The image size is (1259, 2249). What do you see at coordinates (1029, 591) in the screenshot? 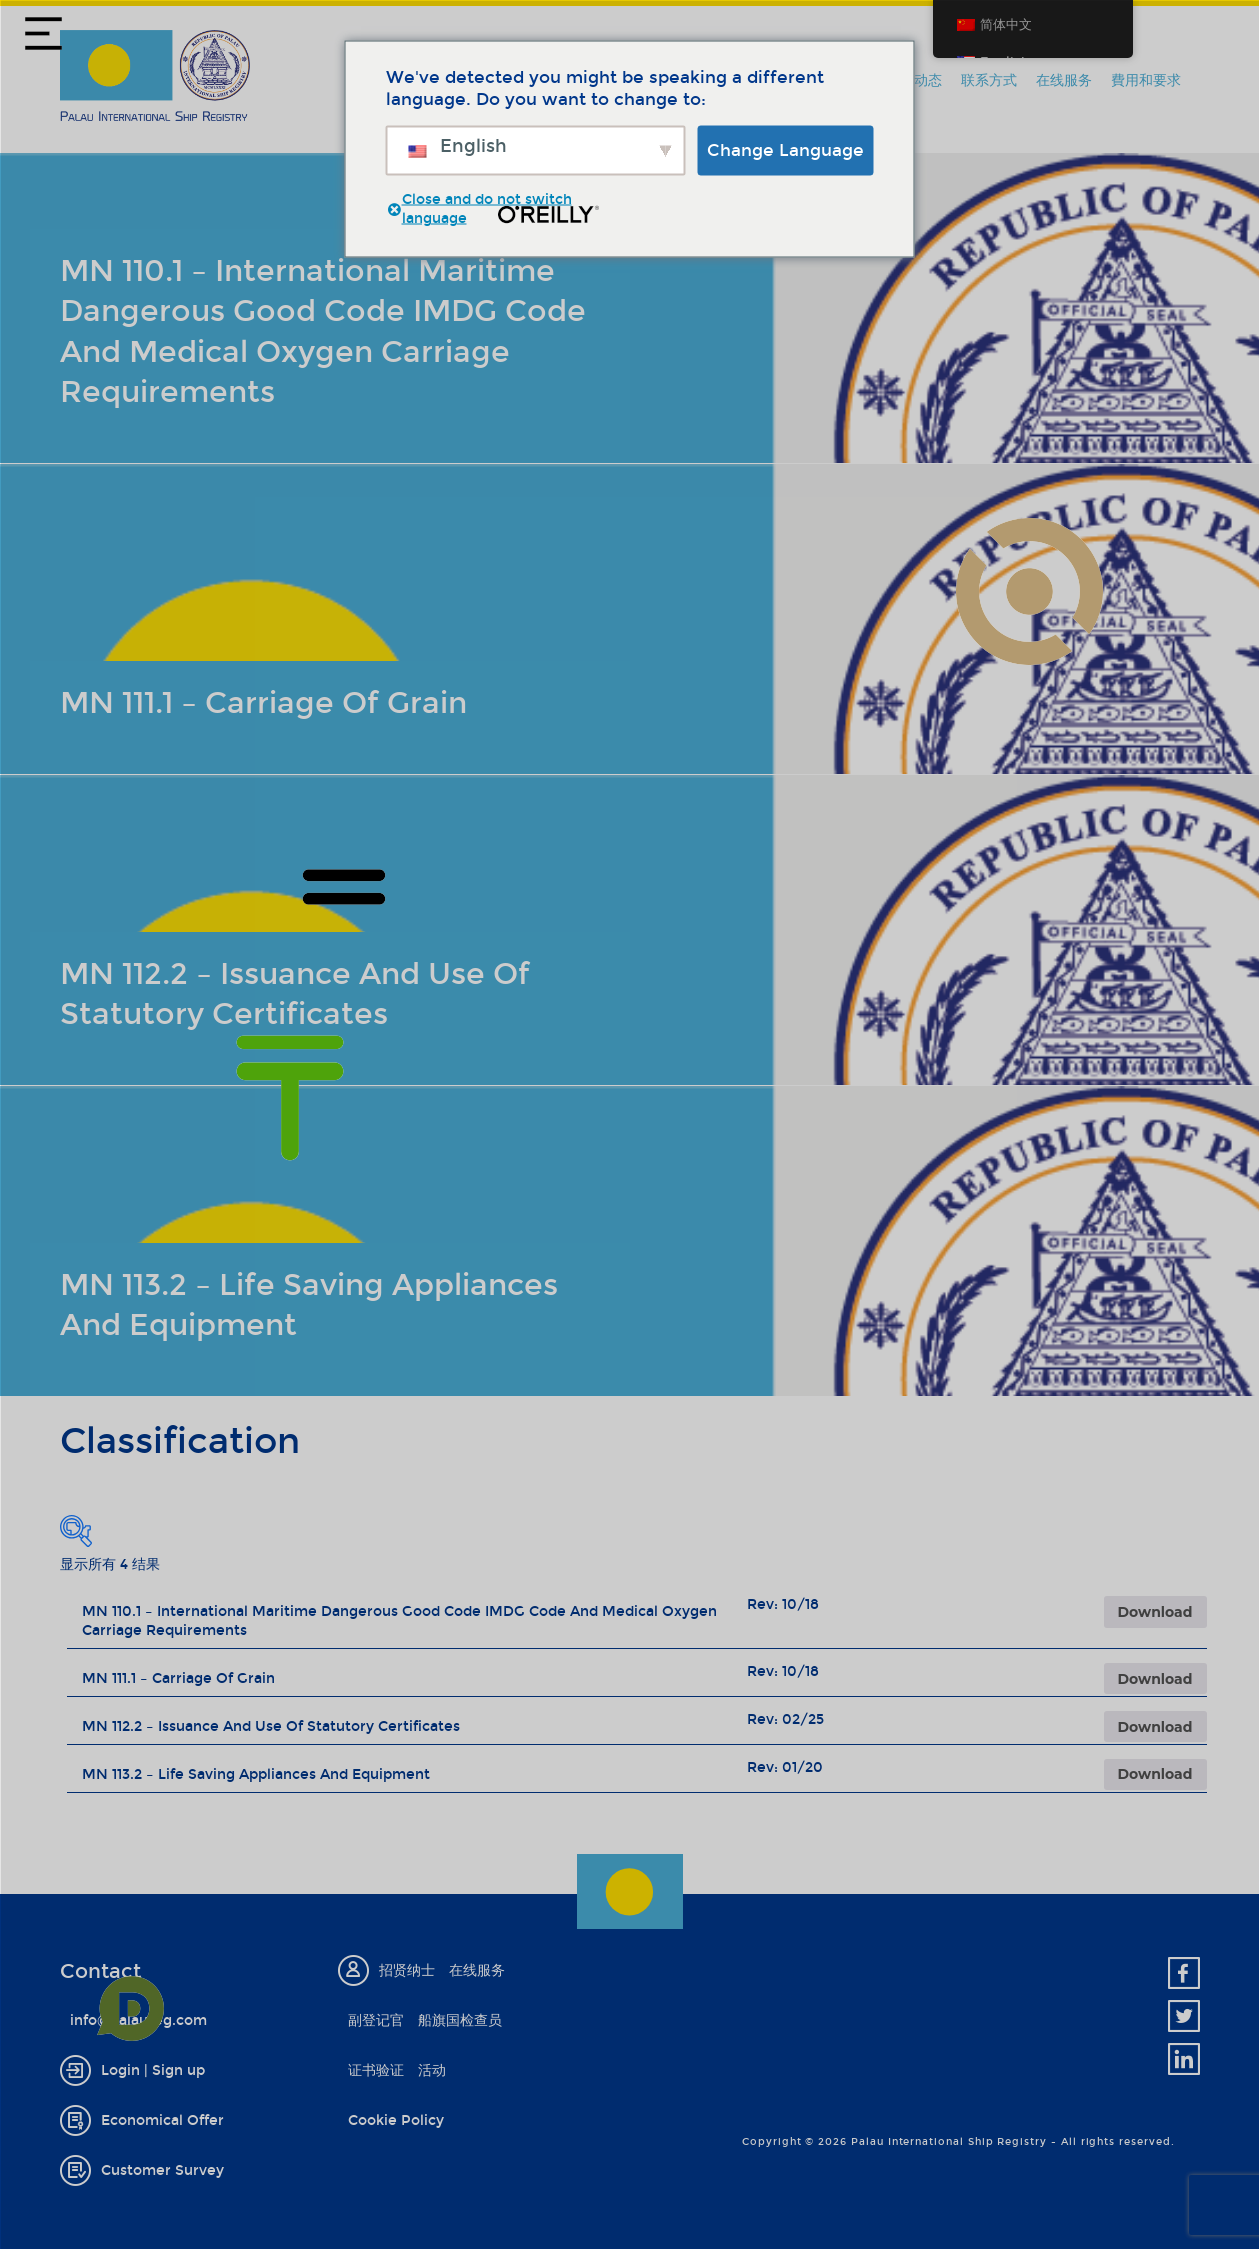
I see `open void linux application` at bounding box center [1029, 591].